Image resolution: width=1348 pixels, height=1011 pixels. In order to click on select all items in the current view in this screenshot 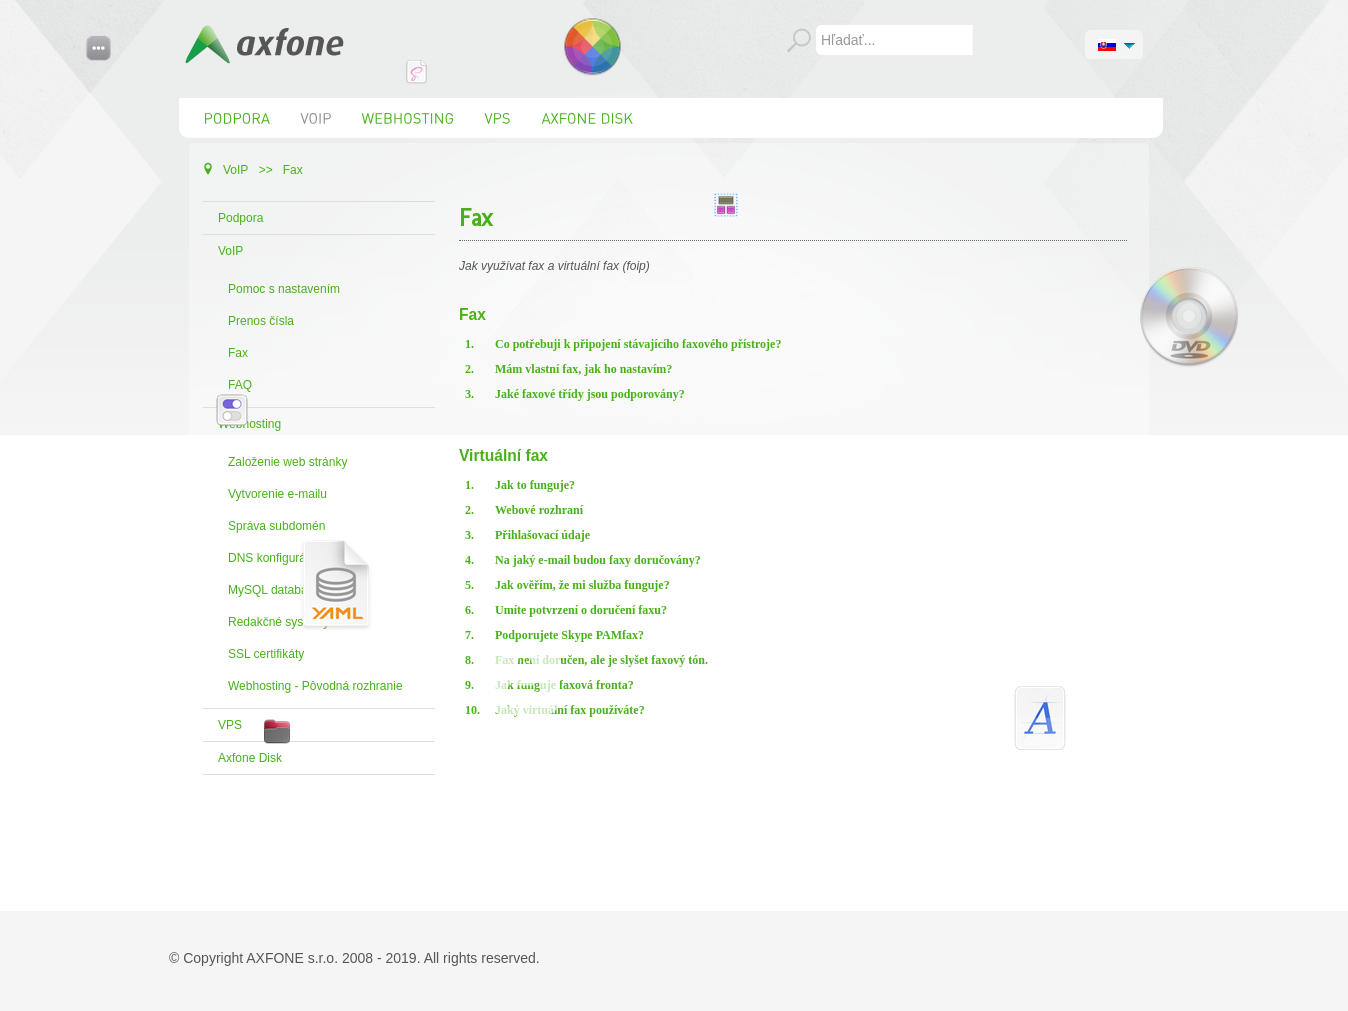, I will do `click(726, 205)`.